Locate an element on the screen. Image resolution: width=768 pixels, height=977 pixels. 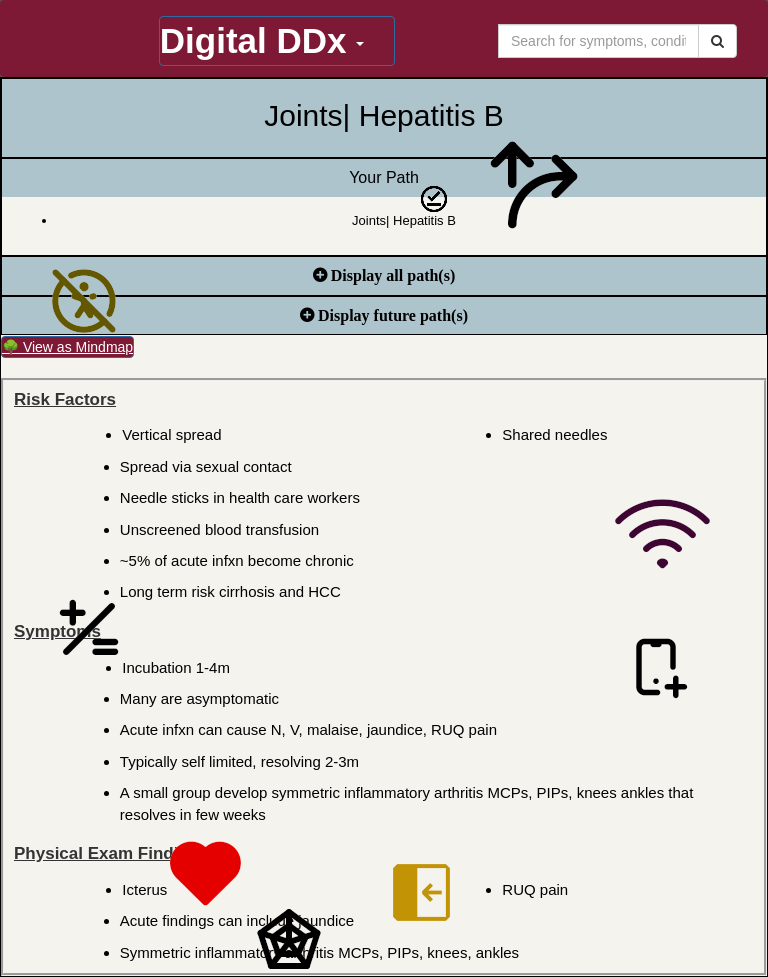
toggle between addition and equals operations is located at coordinates (89, 629).